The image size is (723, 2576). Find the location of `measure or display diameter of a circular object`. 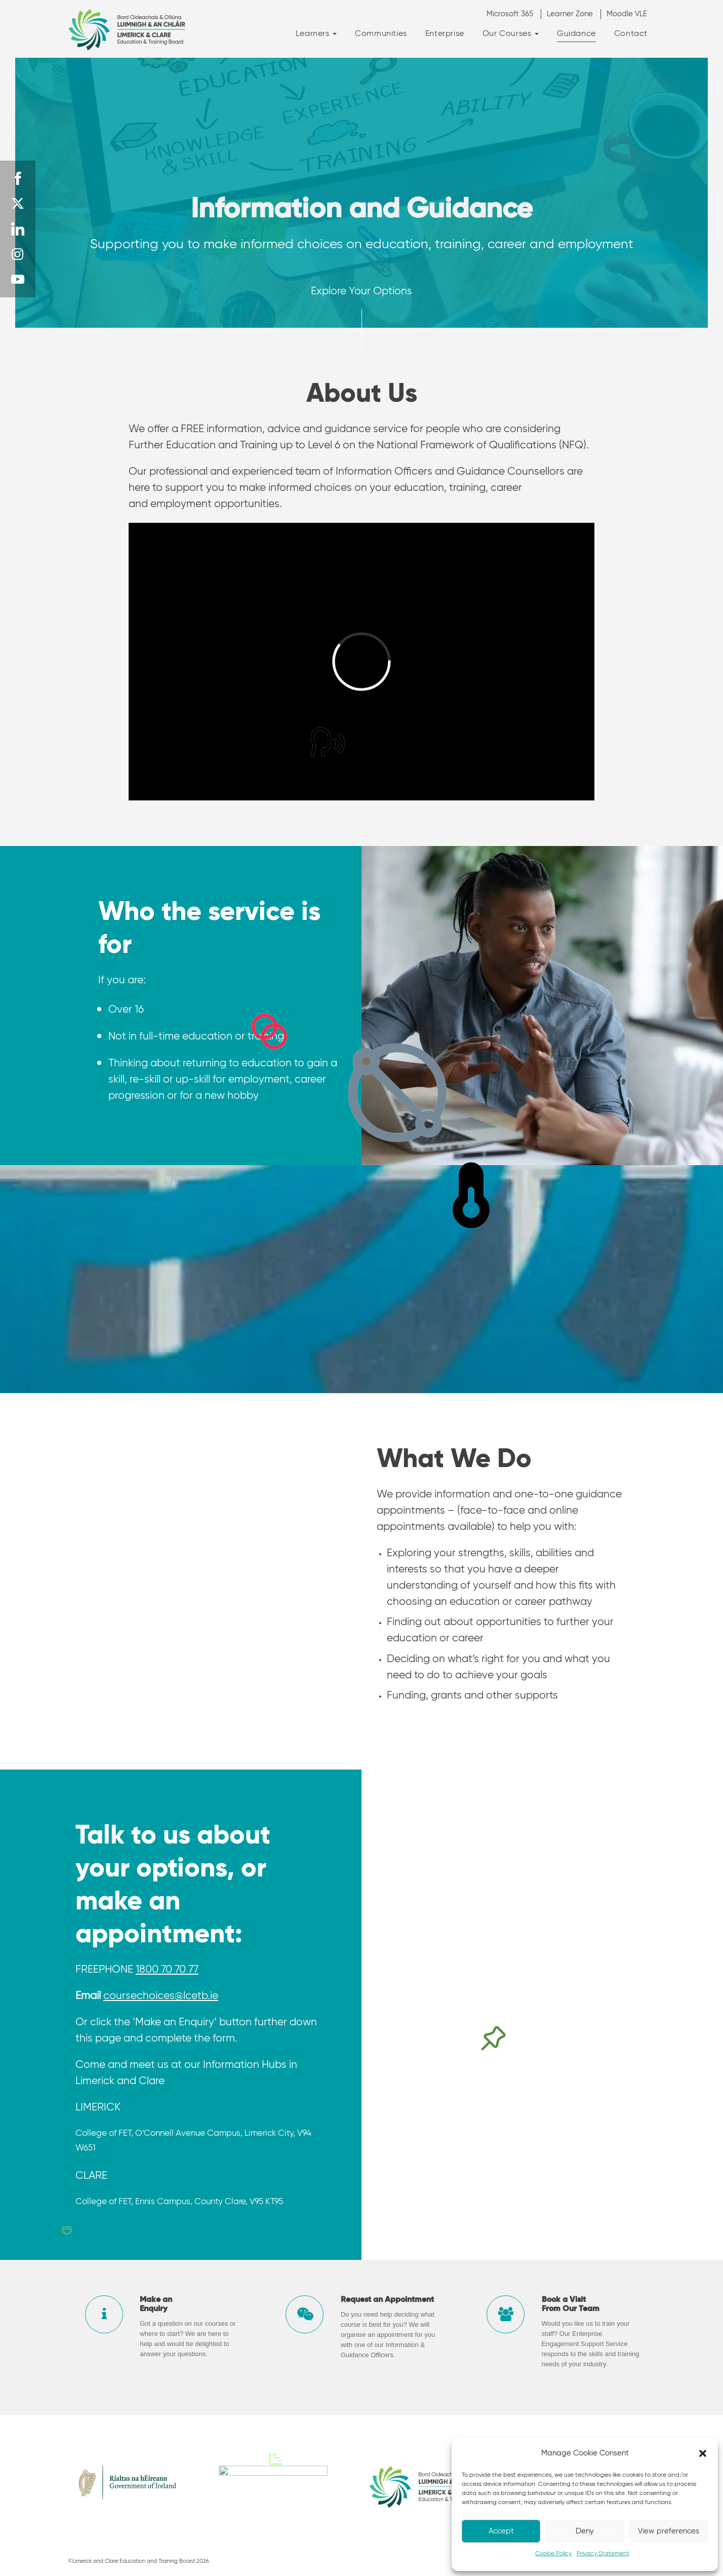

measure or display diameter of a circular object is located at coordinates (397, 1093).